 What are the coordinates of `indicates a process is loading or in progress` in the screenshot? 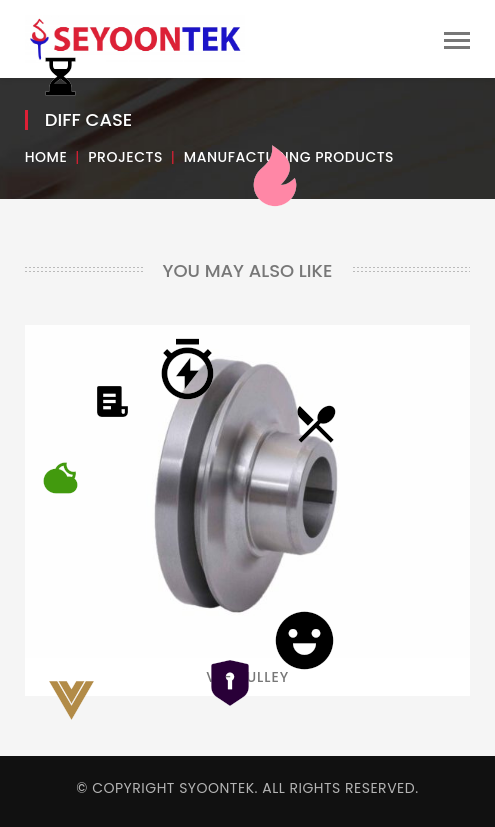 It's located at (60, 76).